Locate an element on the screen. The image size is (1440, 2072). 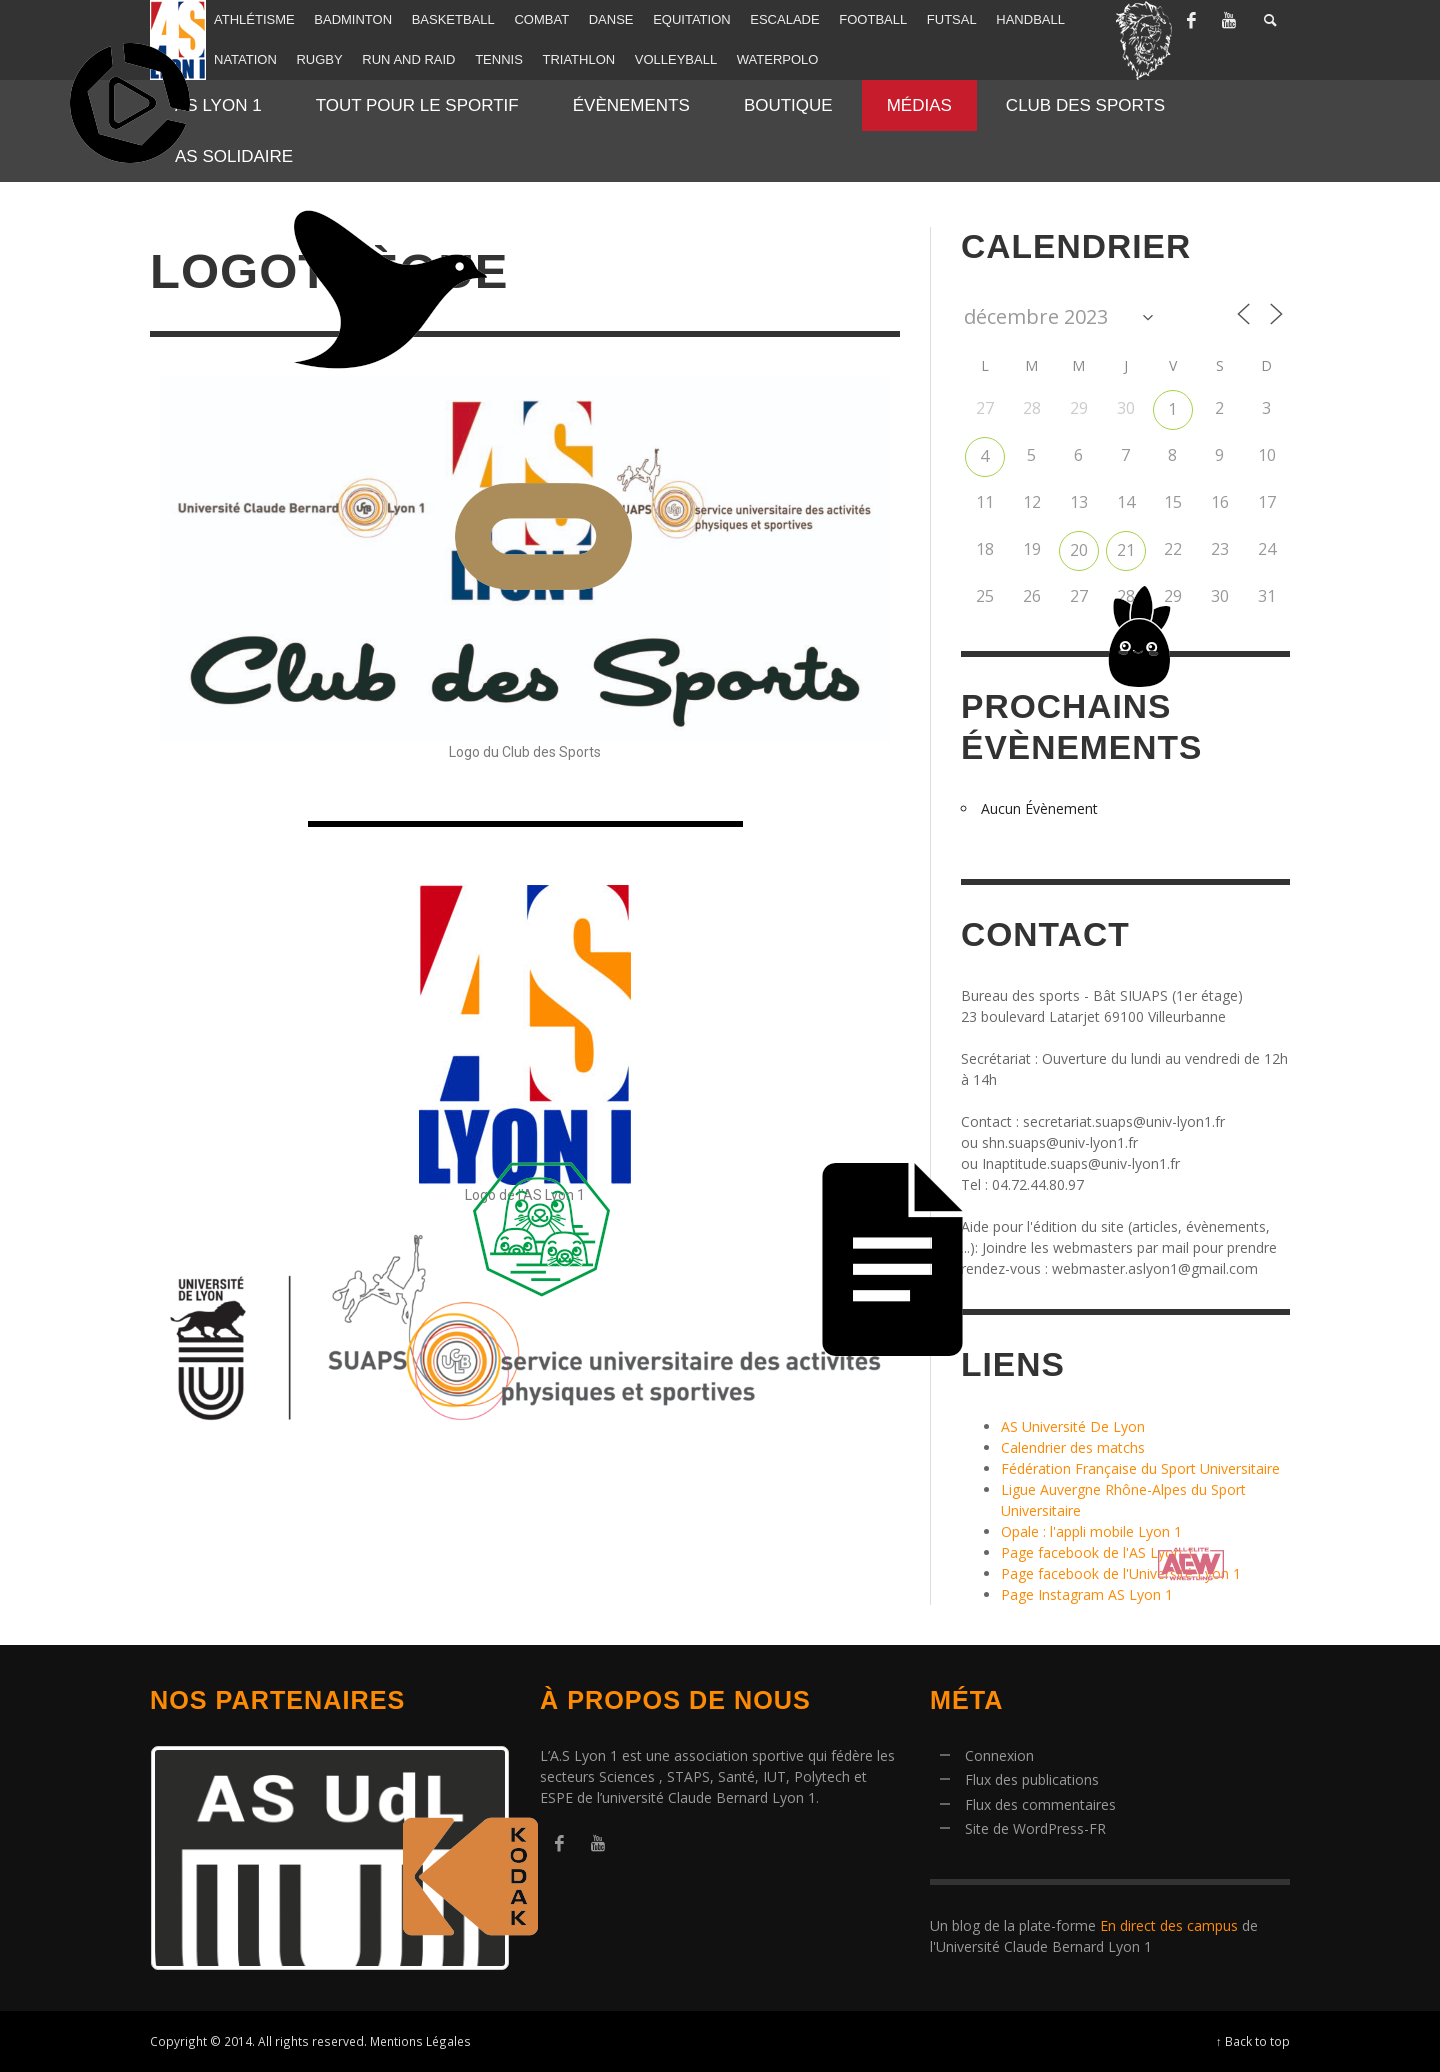
open google docs is located at coordinates (892, 1259).